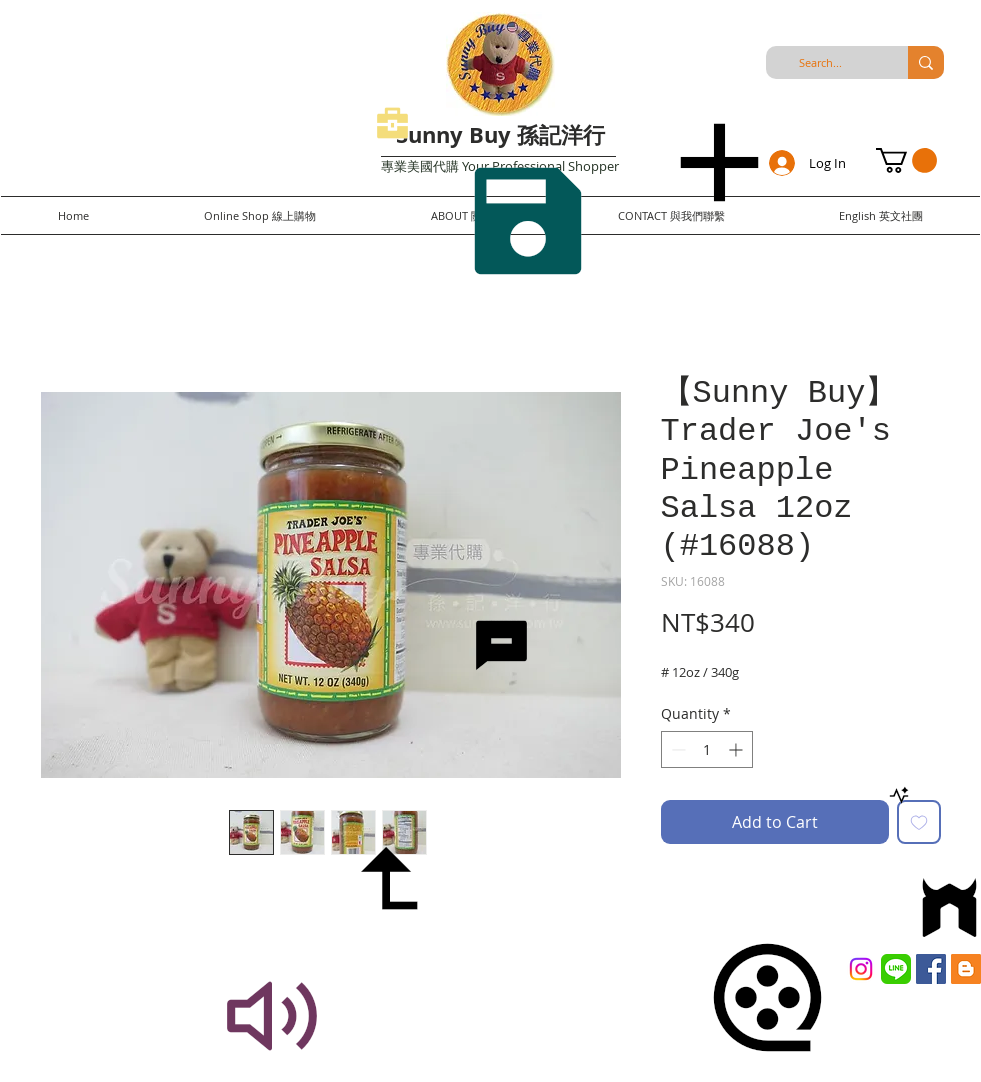  What do you see at coordinates (528, 221) in the screenshot?
I see `save current file or document` at bounding box center [528, 221].